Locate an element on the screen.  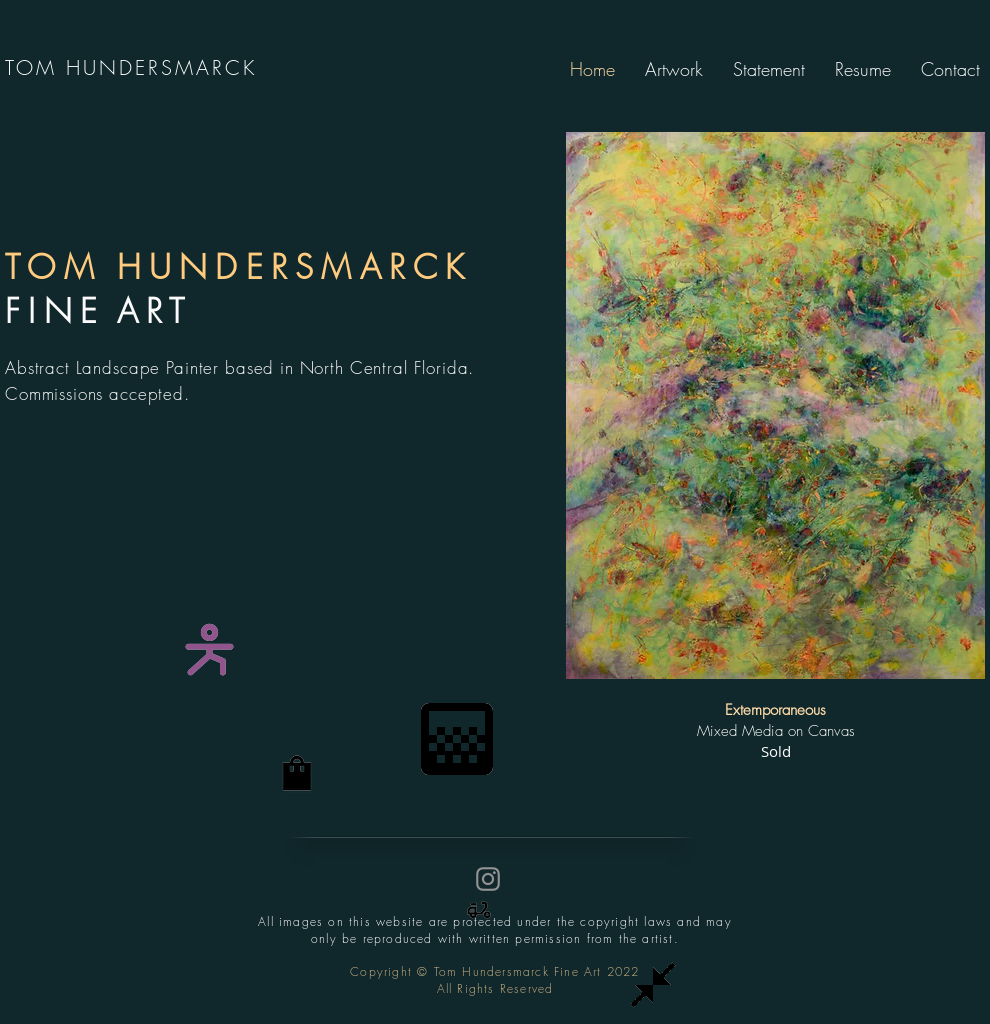
exit fullscreen mode is located at coordinates (653, 985).